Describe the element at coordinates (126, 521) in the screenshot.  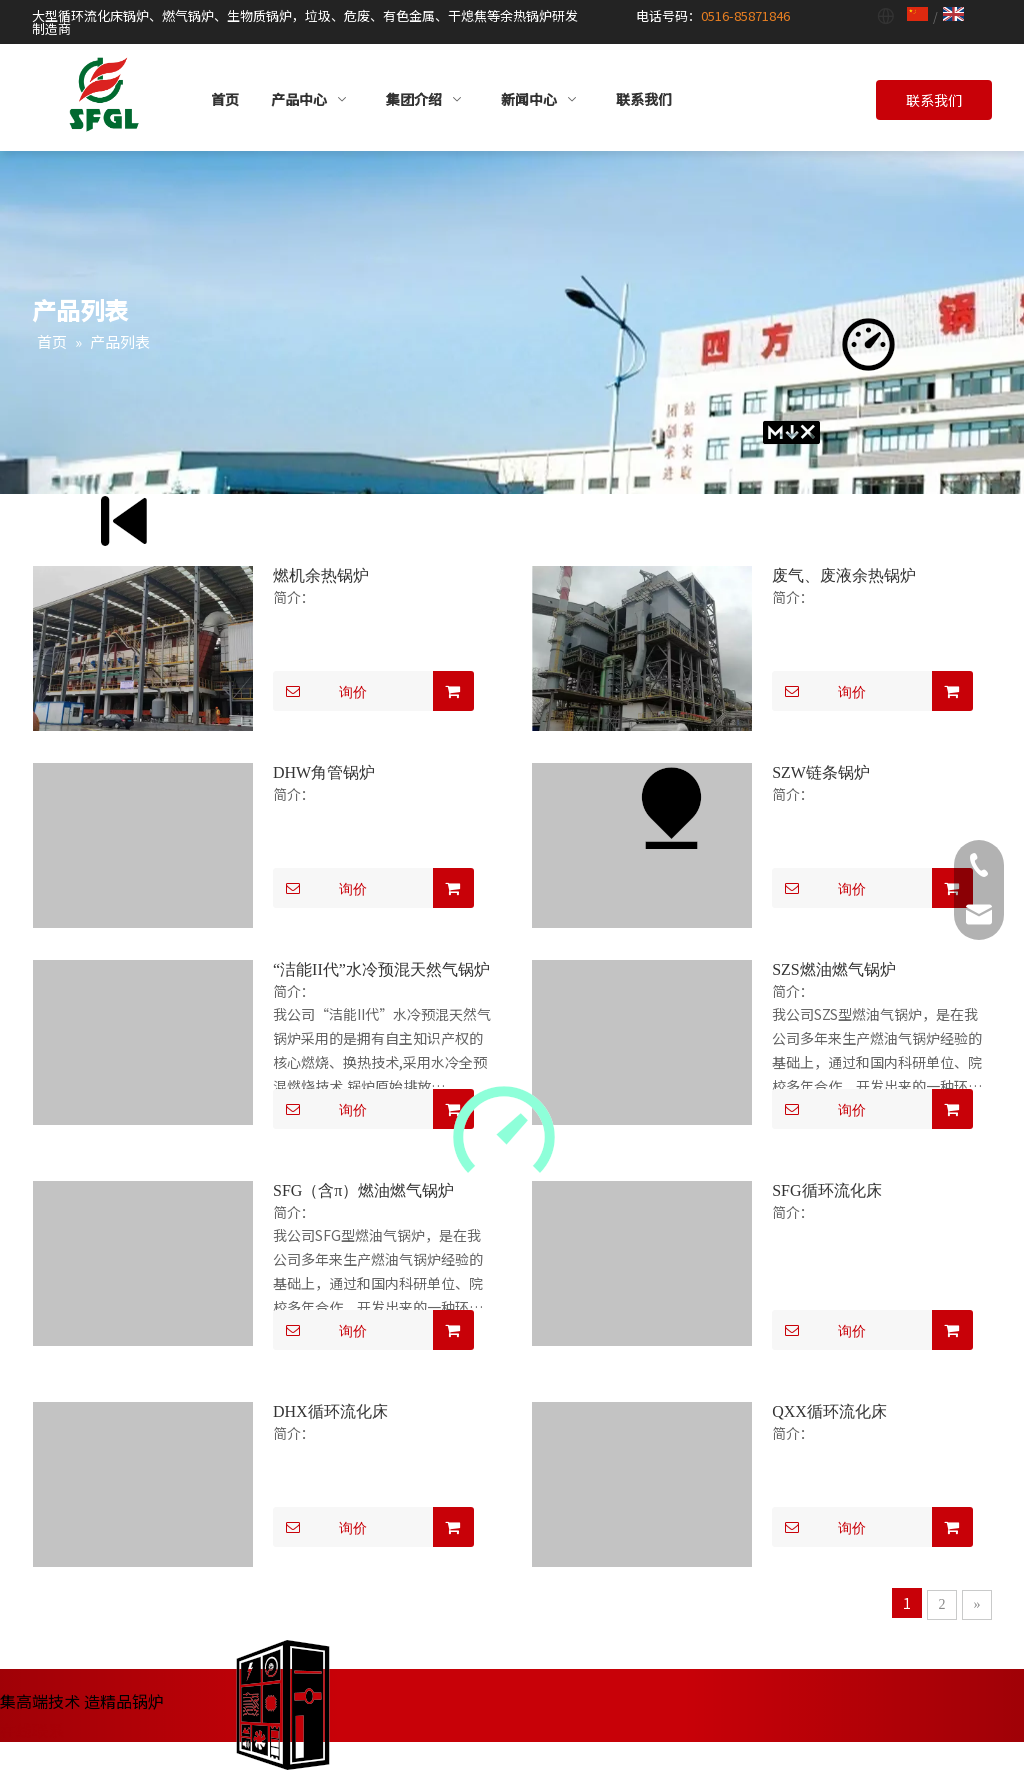
I see `skip to previous track` at that location.